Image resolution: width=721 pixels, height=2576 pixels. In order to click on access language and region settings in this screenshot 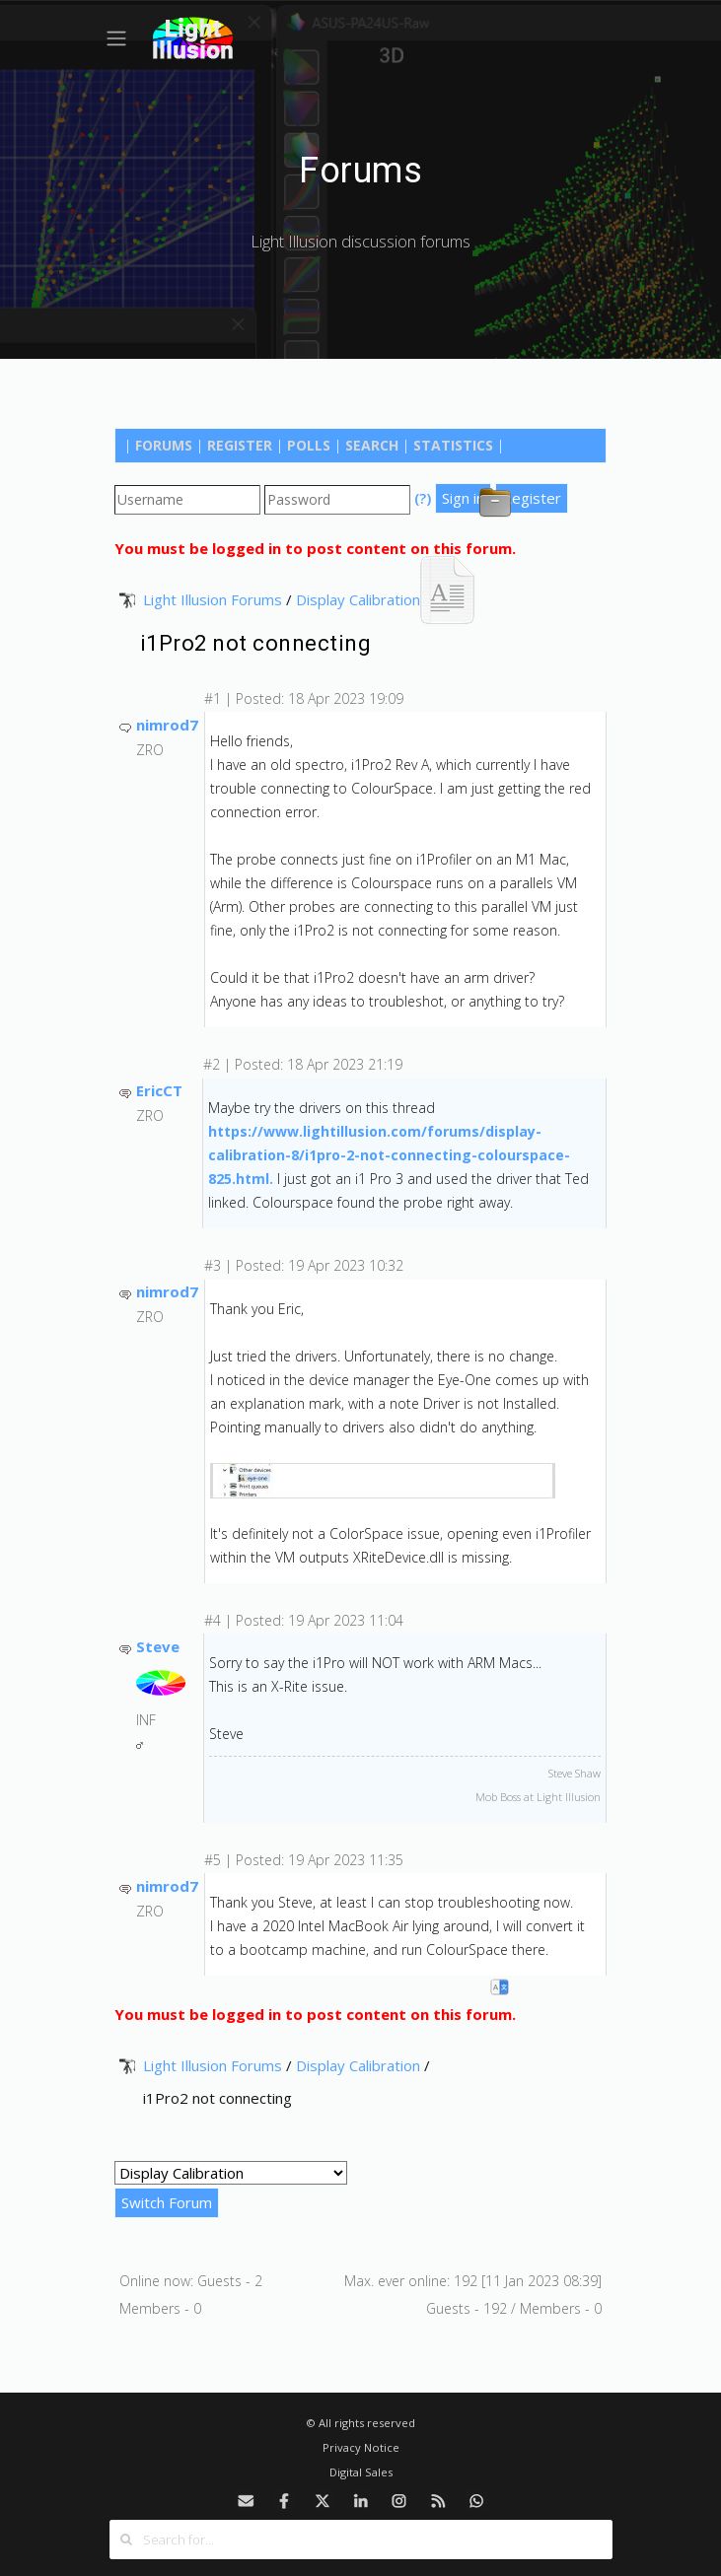, I will do `click(499, 1986)`.